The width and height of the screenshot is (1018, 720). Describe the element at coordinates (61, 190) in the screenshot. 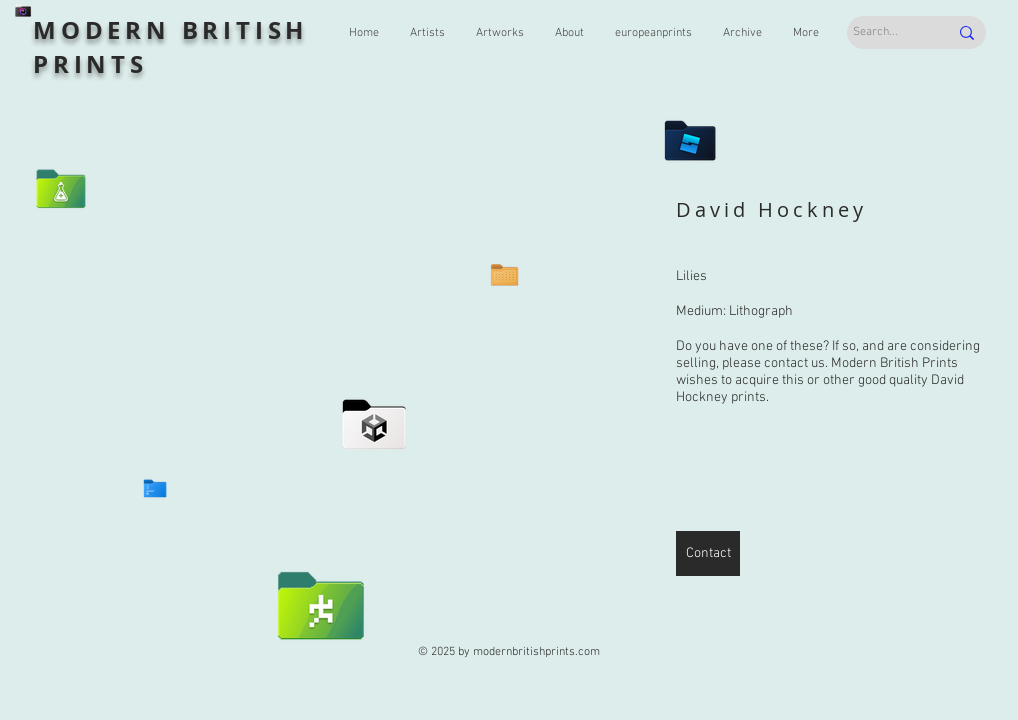

I see `folder for science or chemistry-related files` at that location.